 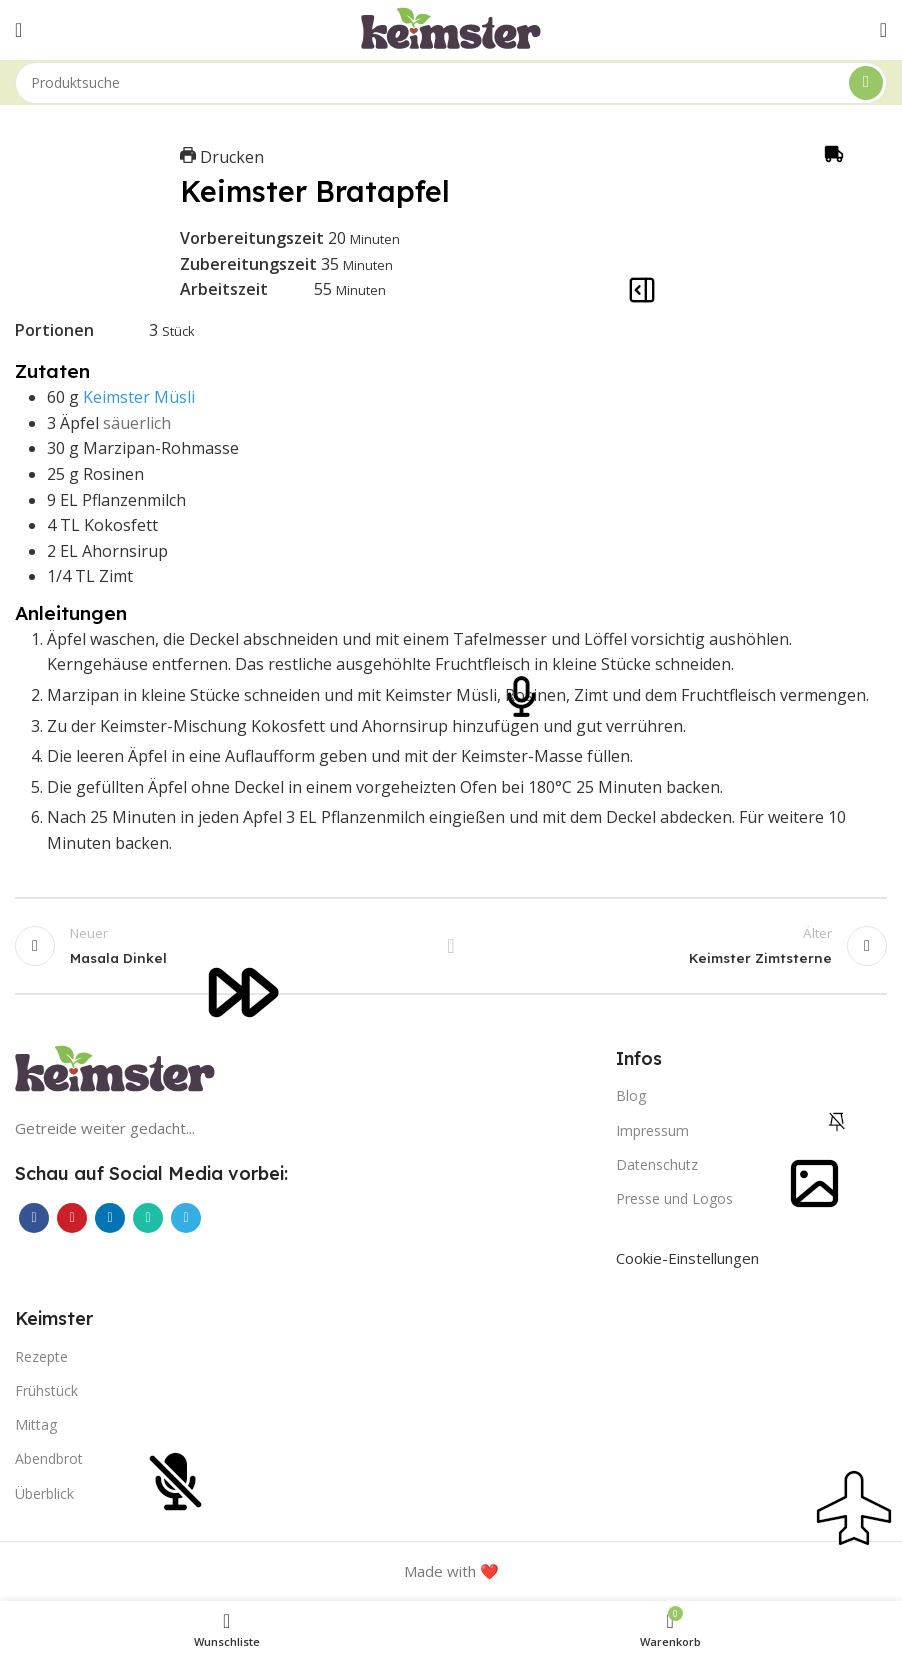 What do you see at coordinates (834, 154) in the screenshot?
I see `access delivery or shipping options` at bounding box center [834, 154].